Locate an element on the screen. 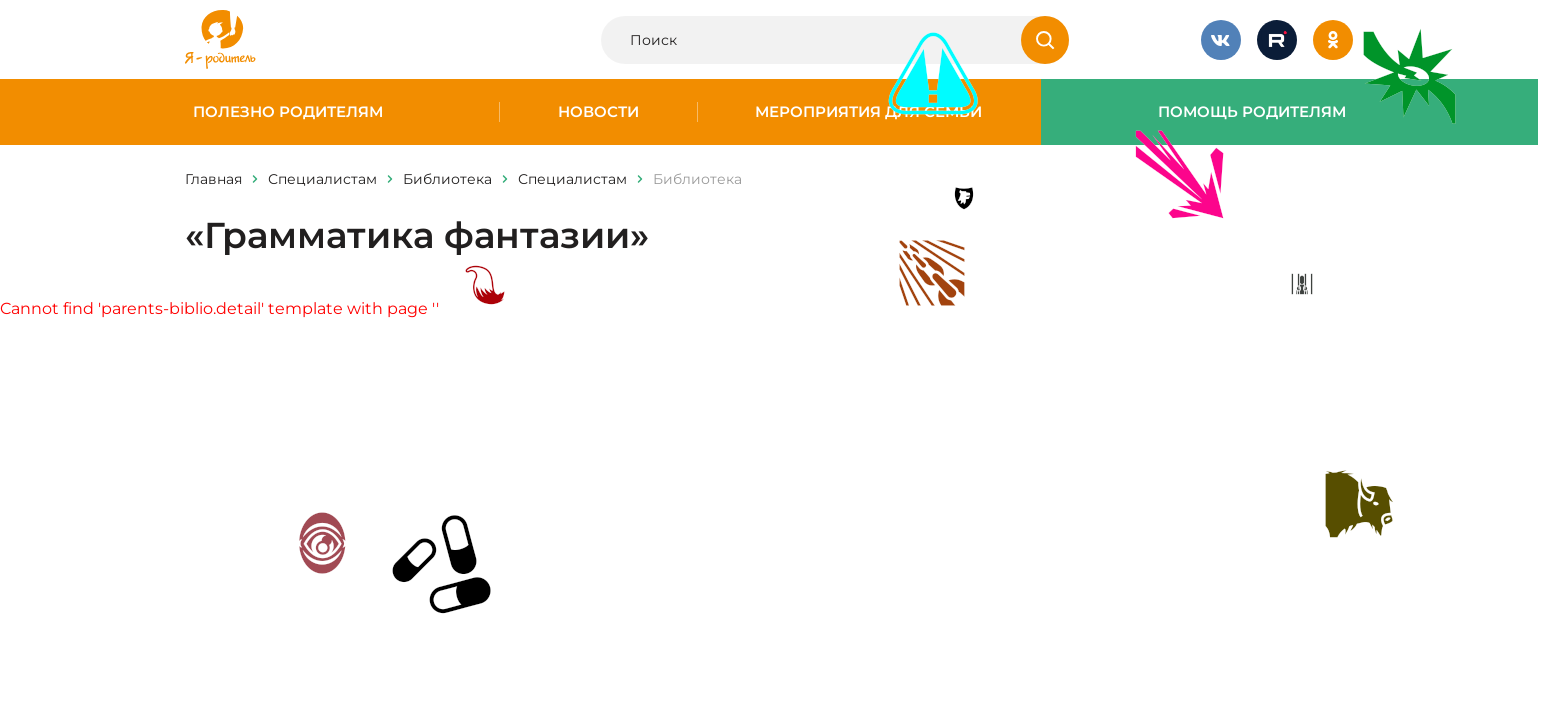  indicates medication or pharmaceutical content is located at coordinates (441, 564).